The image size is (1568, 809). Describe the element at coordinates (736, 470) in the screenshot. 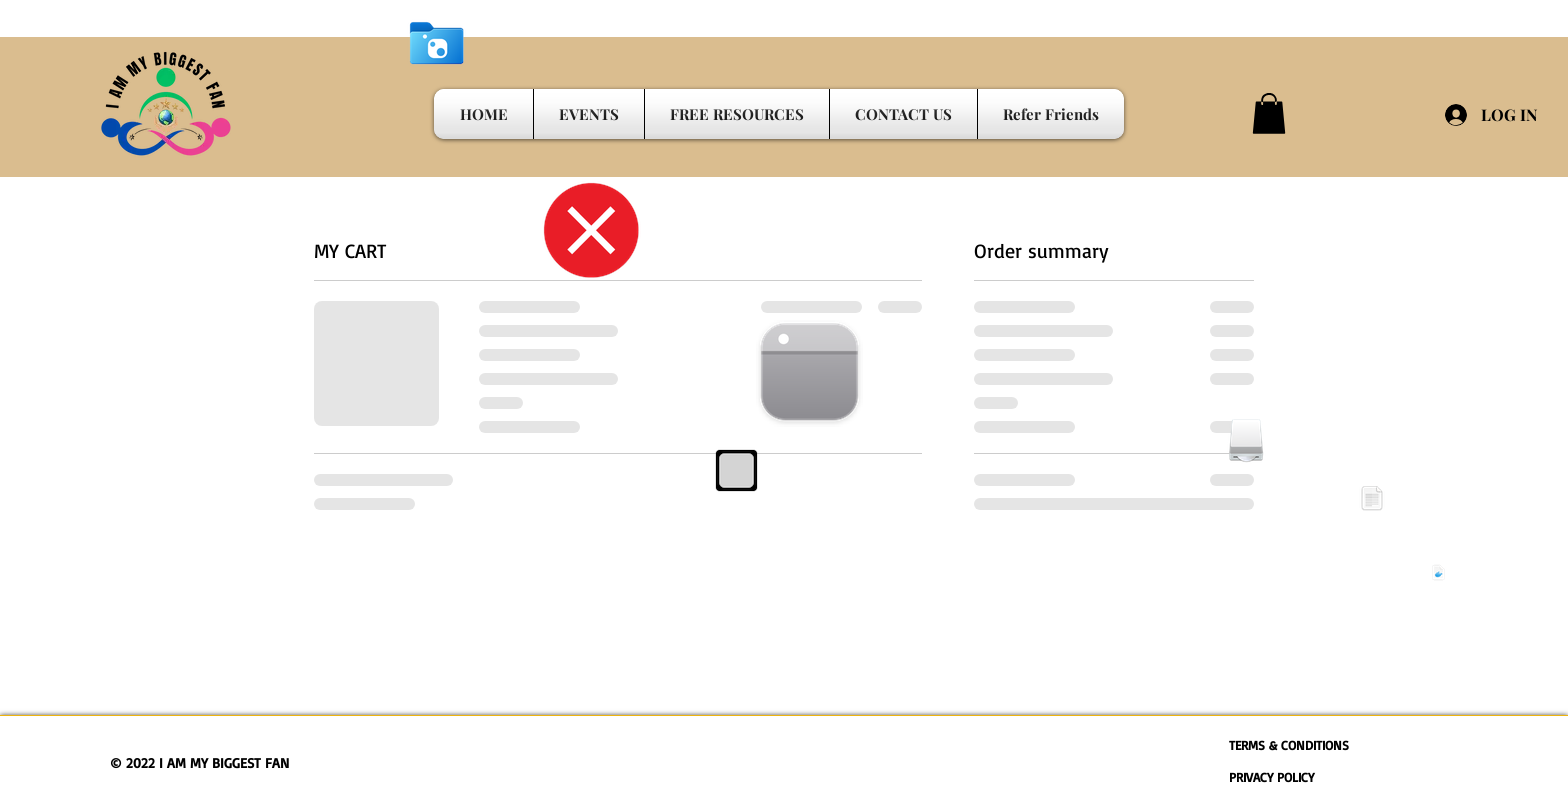

I see `iPod nano device in sidebar` at that location.